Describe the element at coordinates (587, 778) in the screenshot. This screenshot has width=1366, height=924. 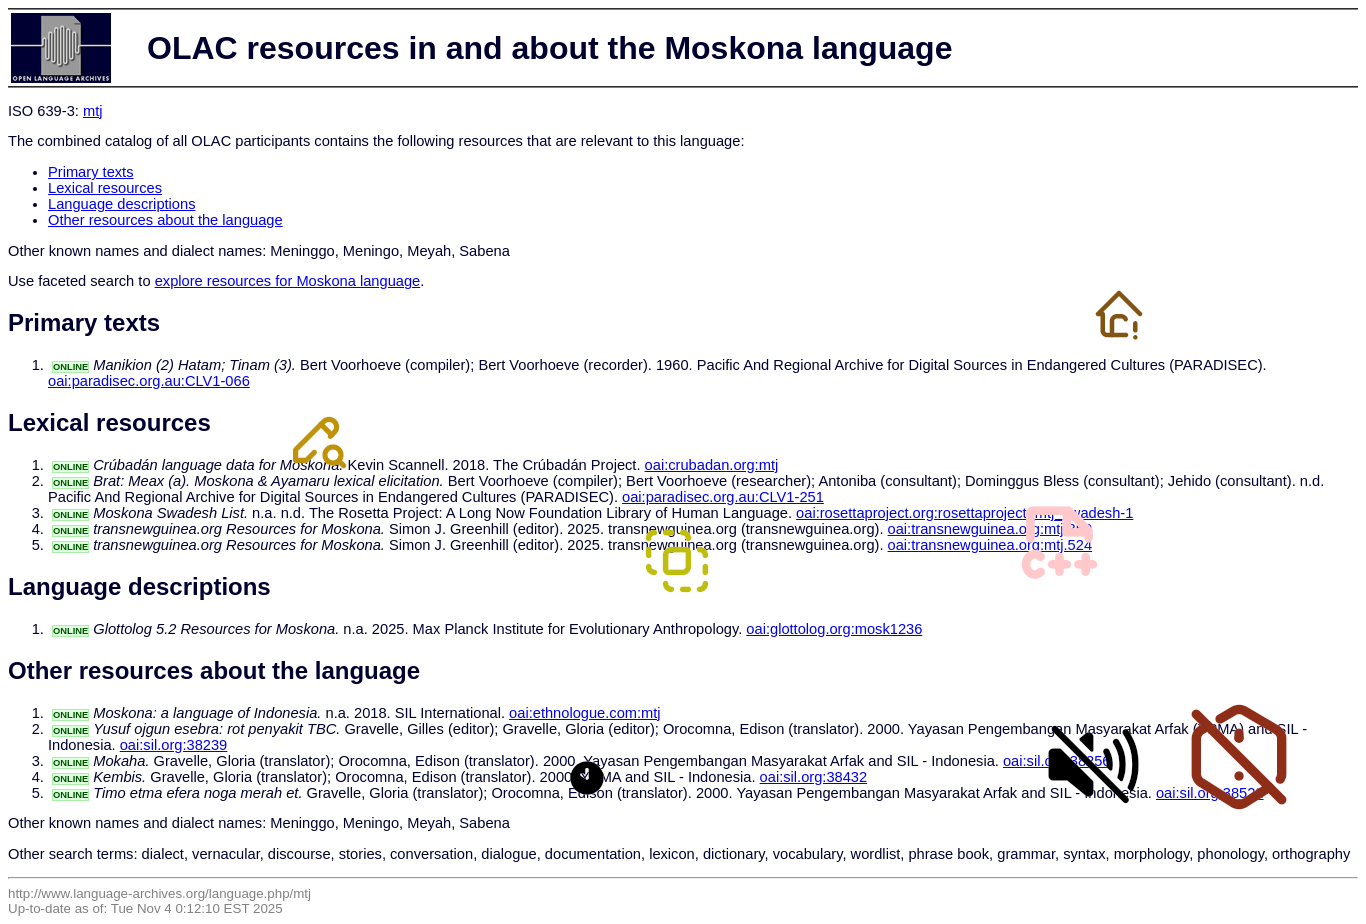
I see `indicates the current time is 10 o'clock` at that location.